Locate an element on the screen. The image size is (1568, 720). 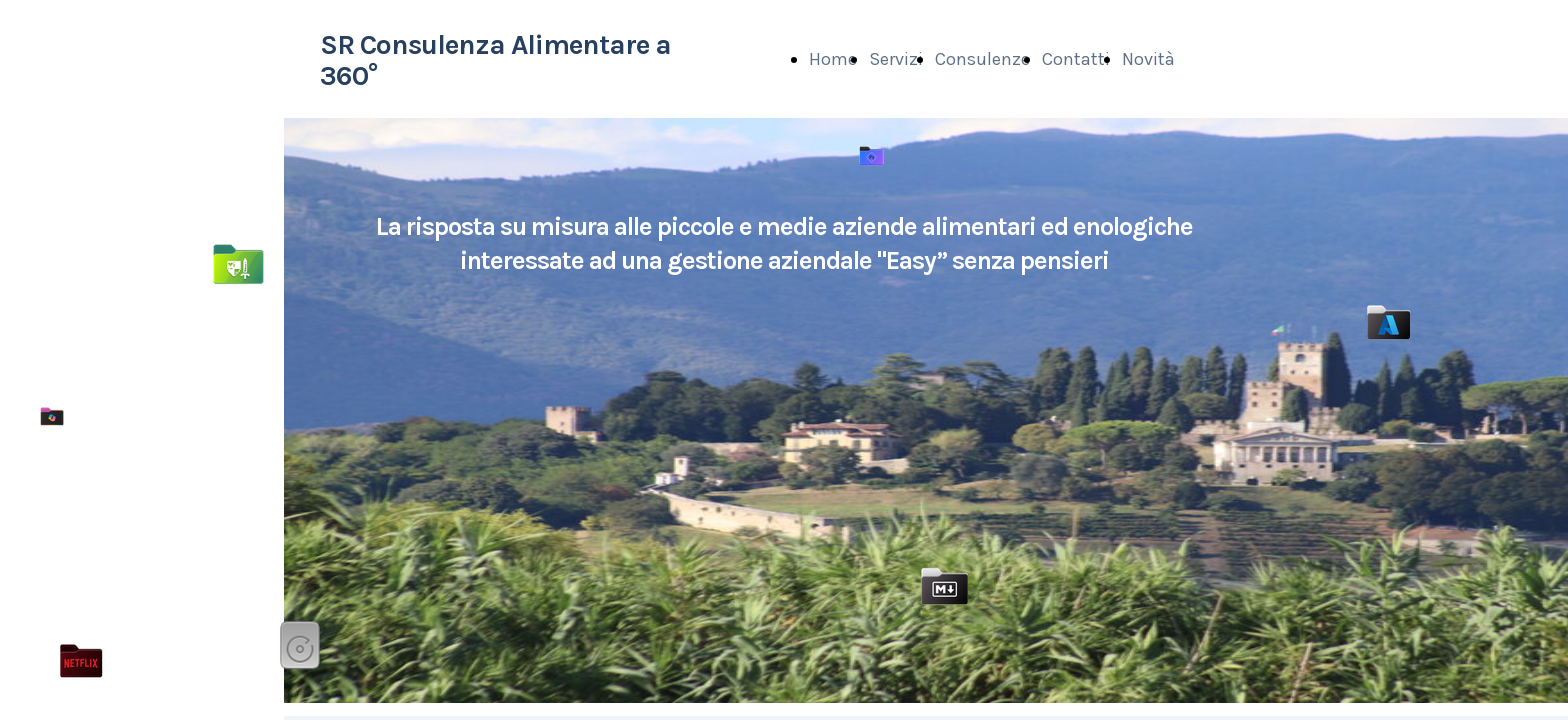
open folder containing adobe photoshop express files is located at coordinates (871, 156).